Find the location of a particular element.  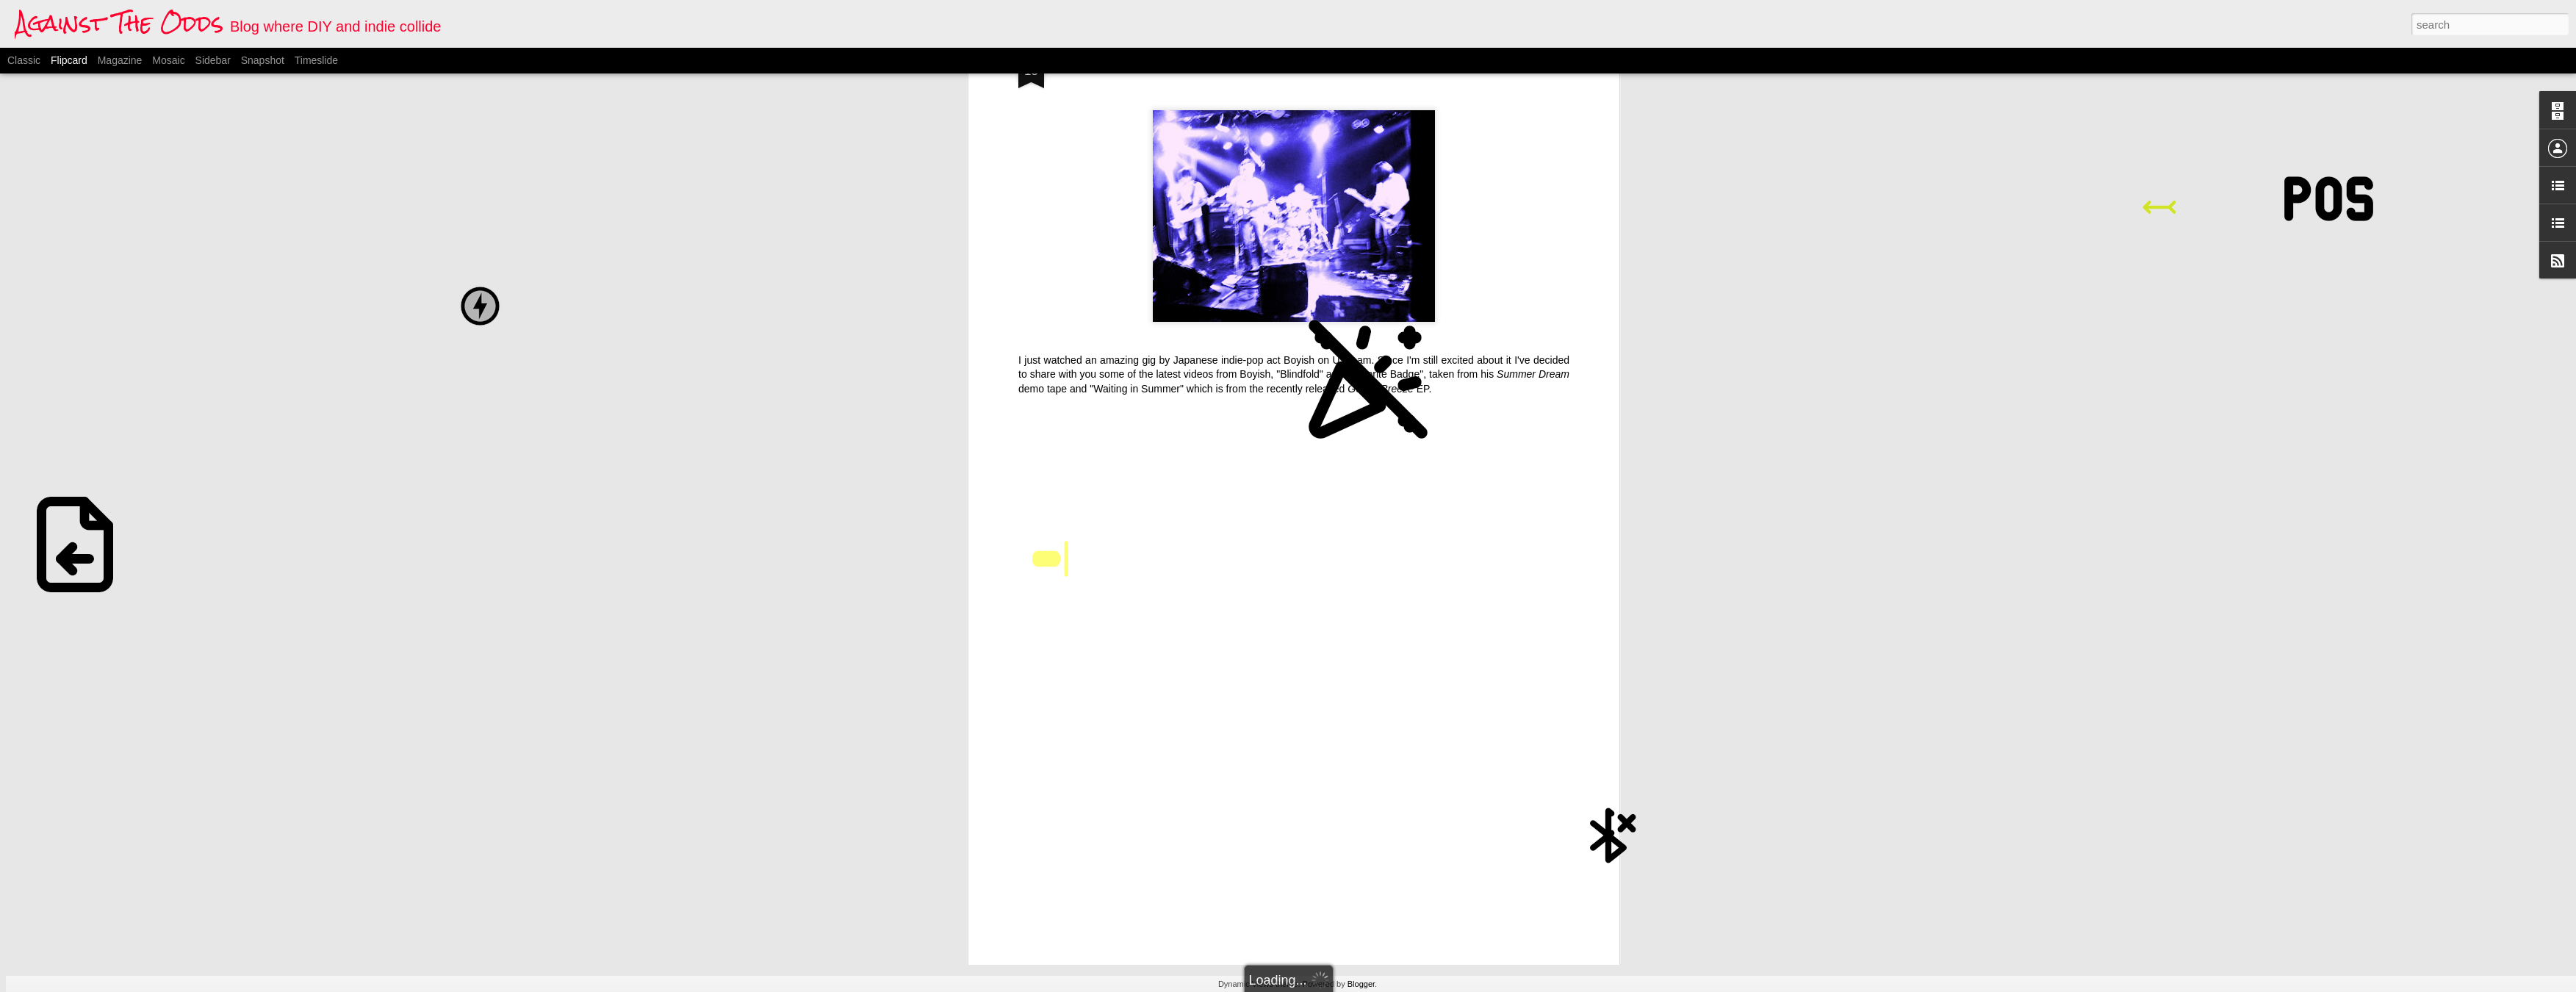

bluetooth is disabled or turned off is located at coordinates (1608, 835).